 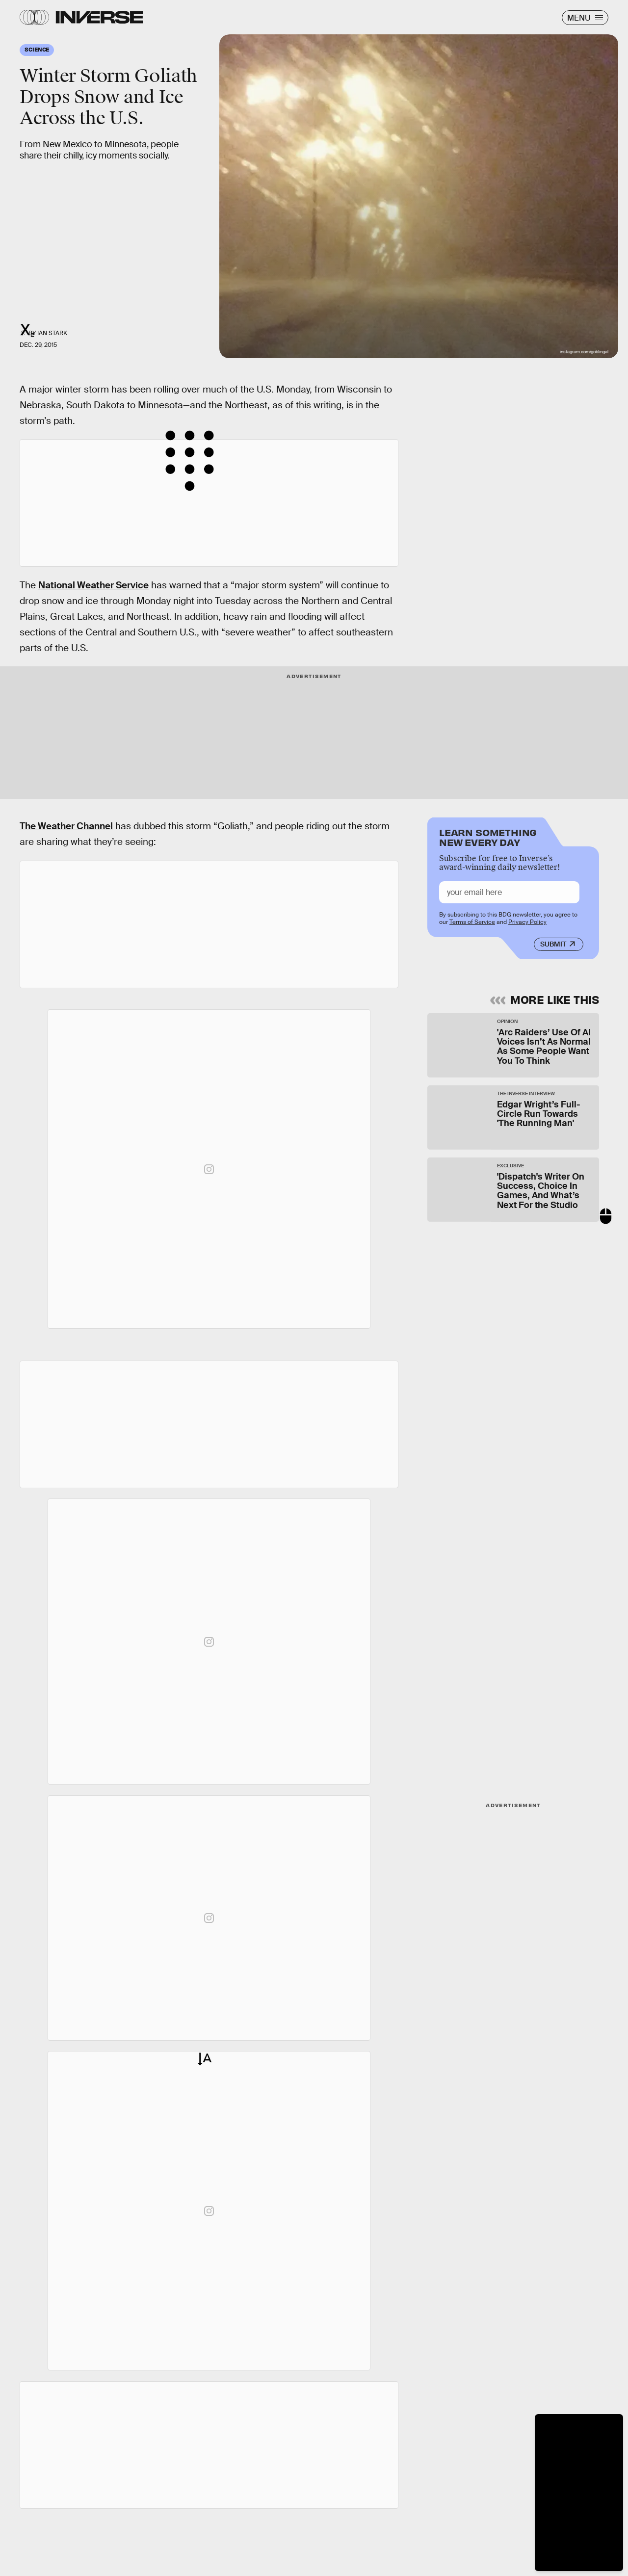 What do you see at coordinates (205, 2059) in the screenshot?
I see `rotate text to vertical orientation` at bounding box center [205, 2059].